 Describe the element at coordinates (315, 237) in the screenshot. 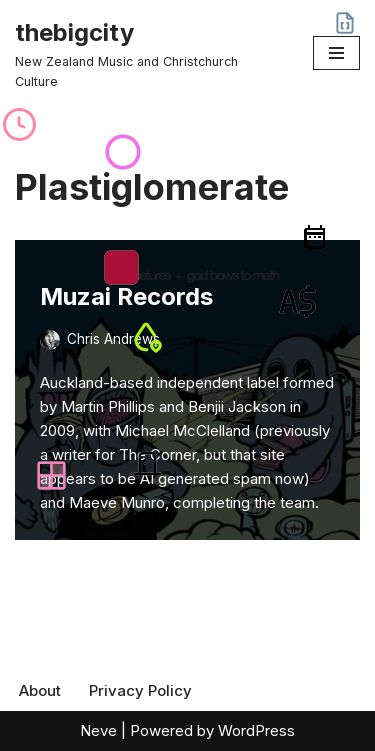

I see `select a date range` at that location.